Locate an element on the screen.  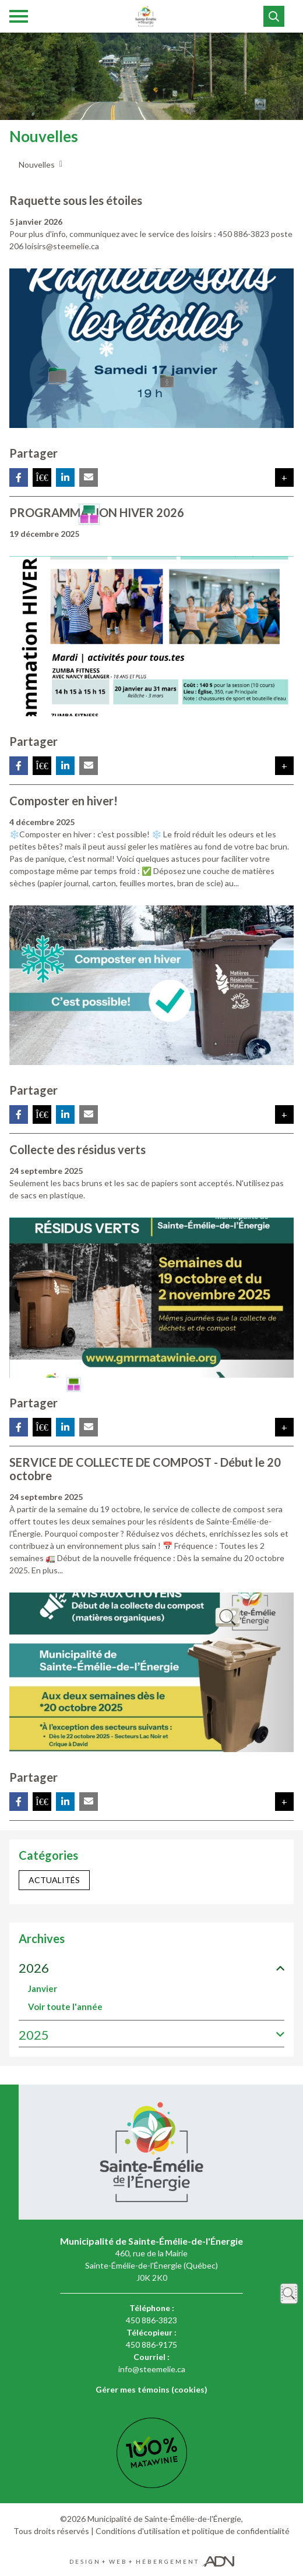
open downloads folder is located at coordinates (167, 381).